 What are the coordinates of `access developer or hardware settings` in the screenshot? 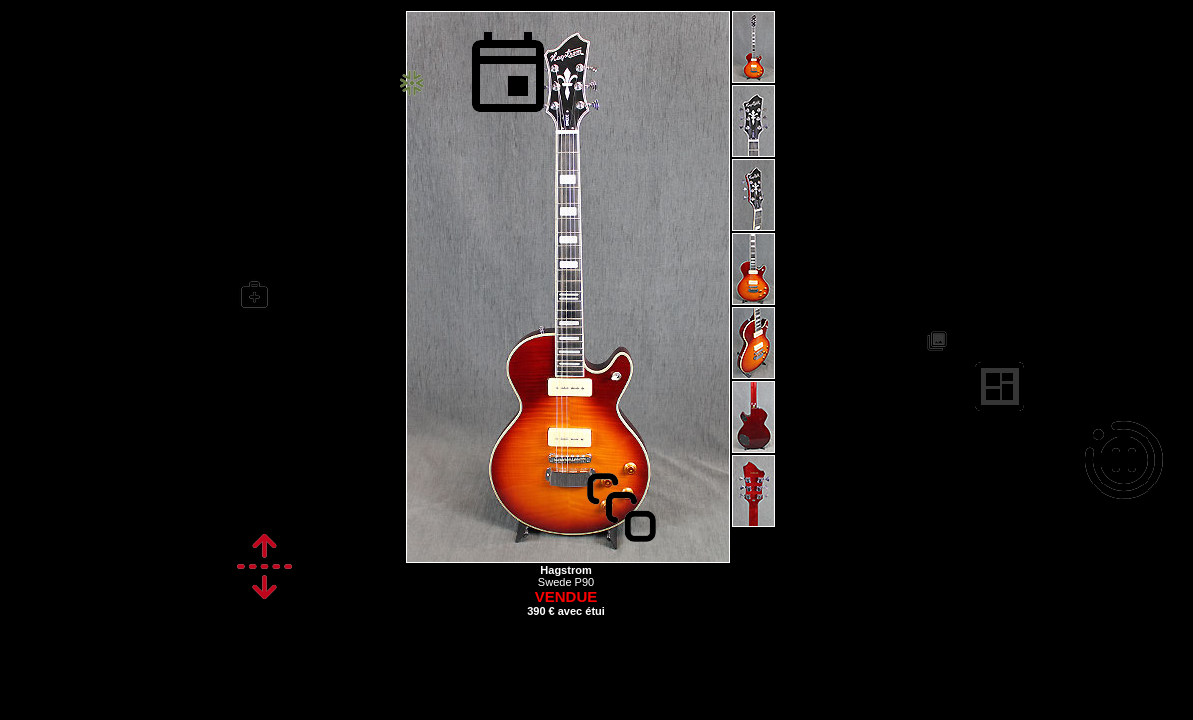 It's located at (1002, 386).